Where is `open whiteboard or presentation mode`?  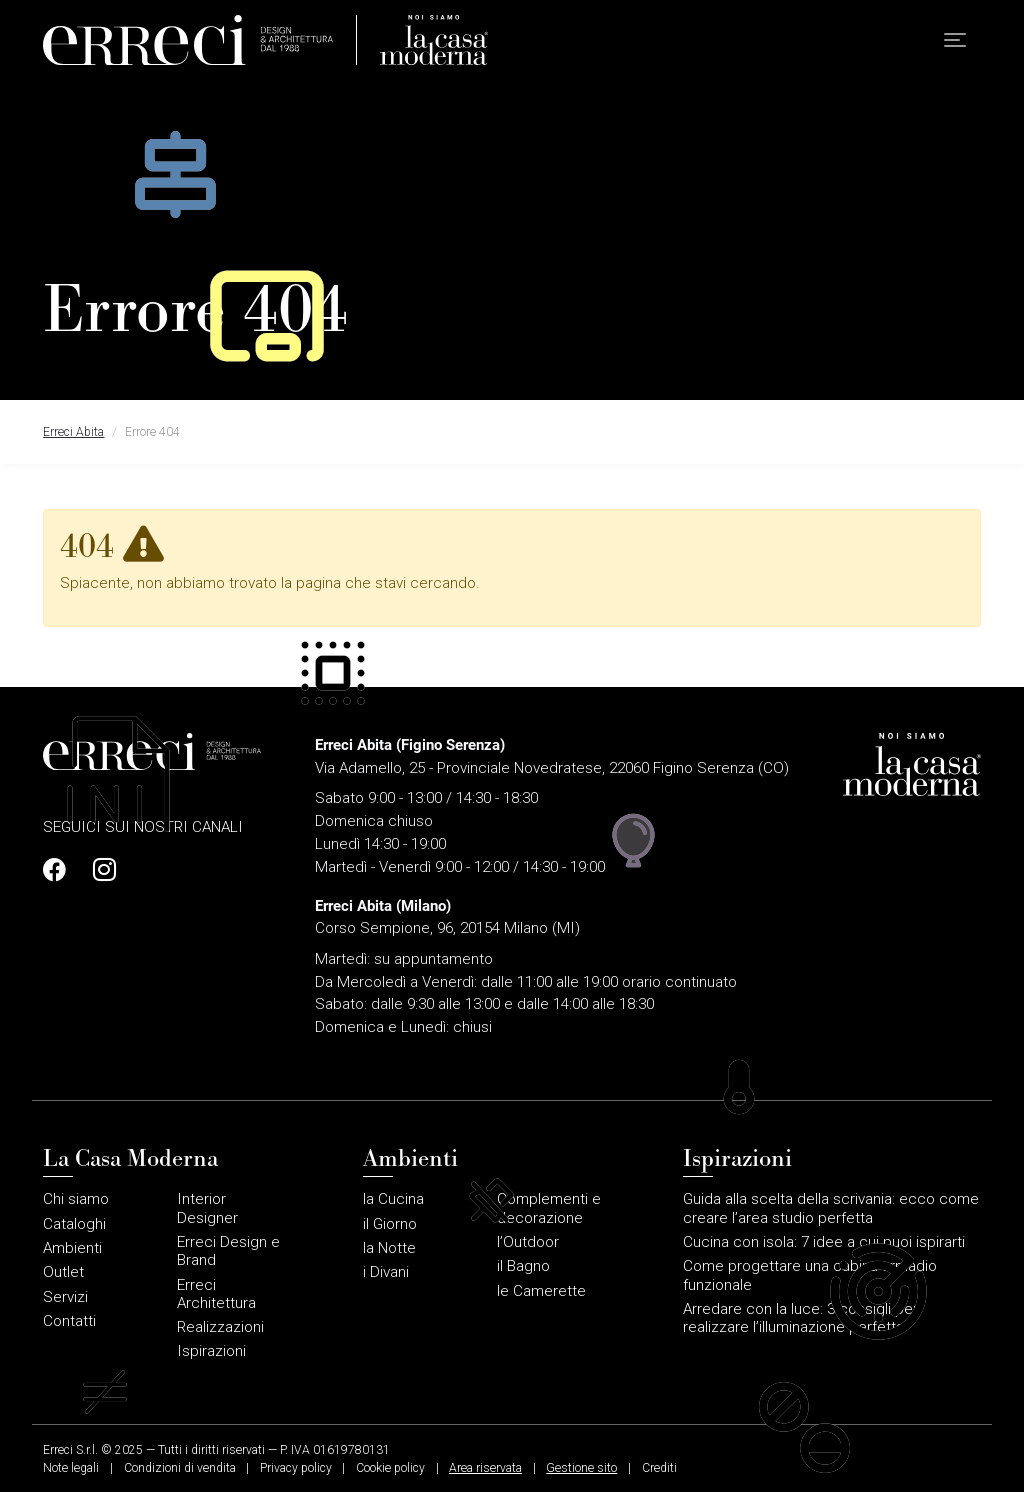 open whiteboard or presentation mode is located at coordinates (267, 316).